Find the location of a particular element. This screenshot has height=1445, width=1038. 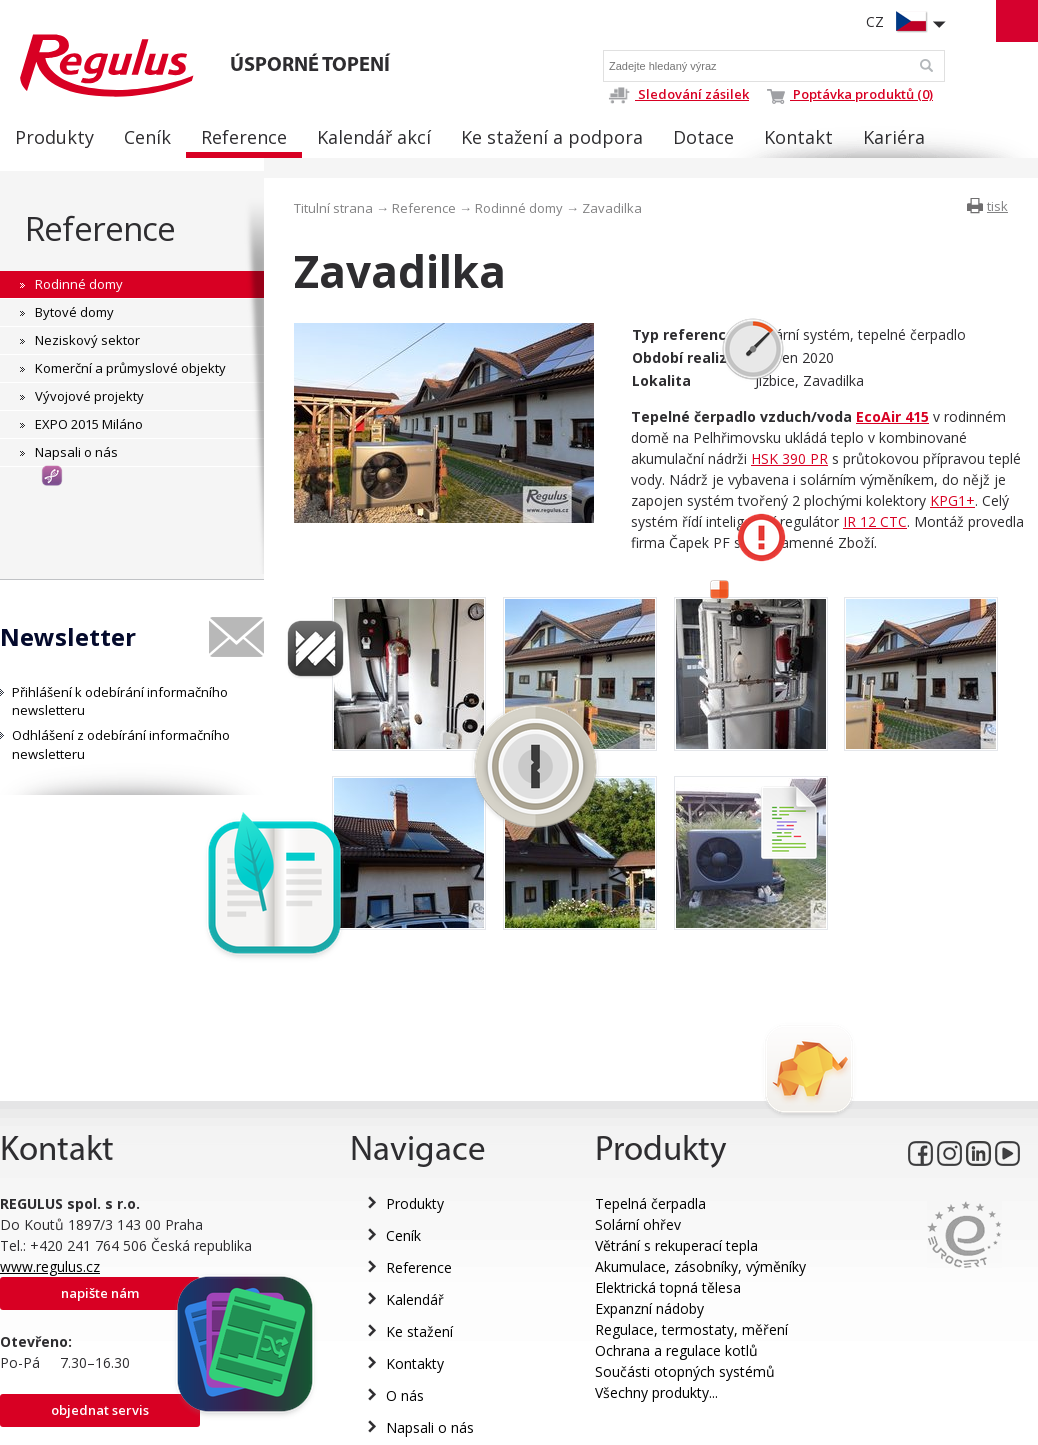

open TablePlus database management app is located at coordinates (809, 1069).